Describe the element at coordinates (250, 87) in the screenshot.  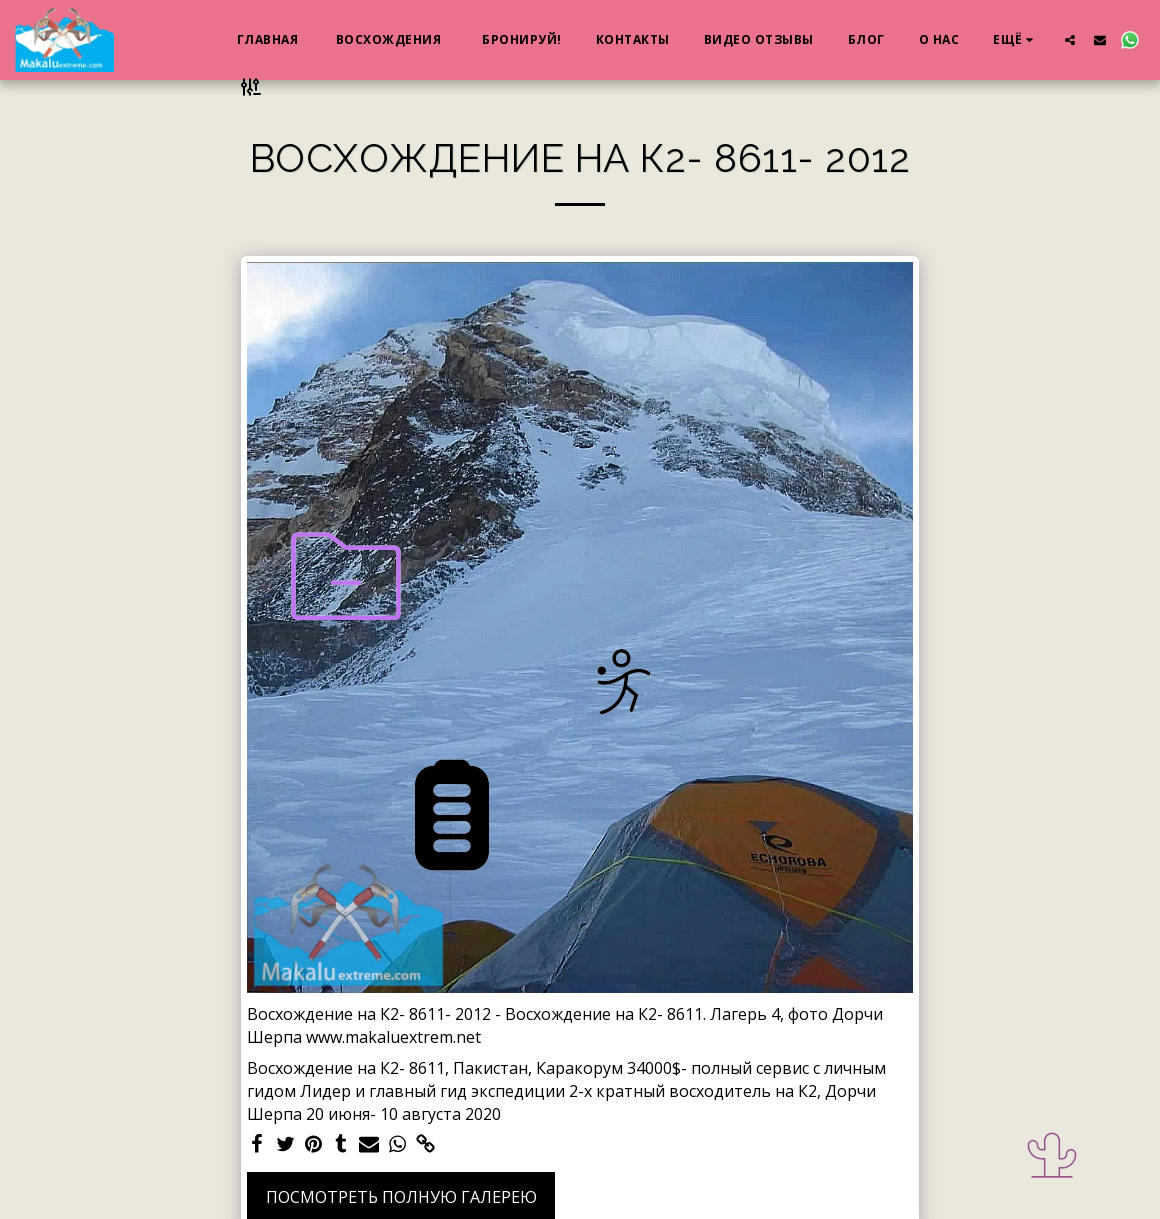
I see `remove a filter or adjustment setting` at that location.